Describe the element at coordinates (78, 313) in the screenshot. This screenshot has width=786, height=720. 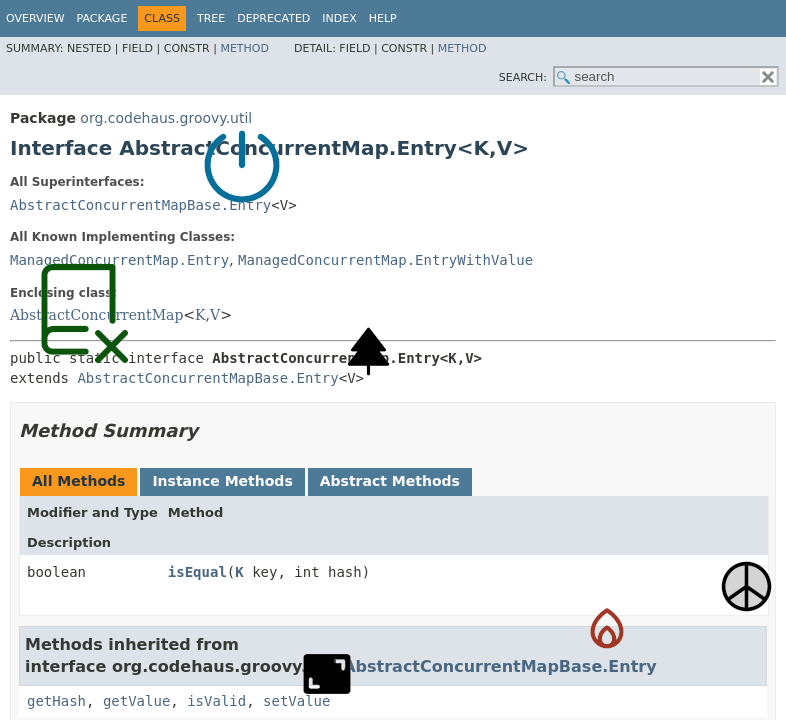
I see `delete a repository` at that location.